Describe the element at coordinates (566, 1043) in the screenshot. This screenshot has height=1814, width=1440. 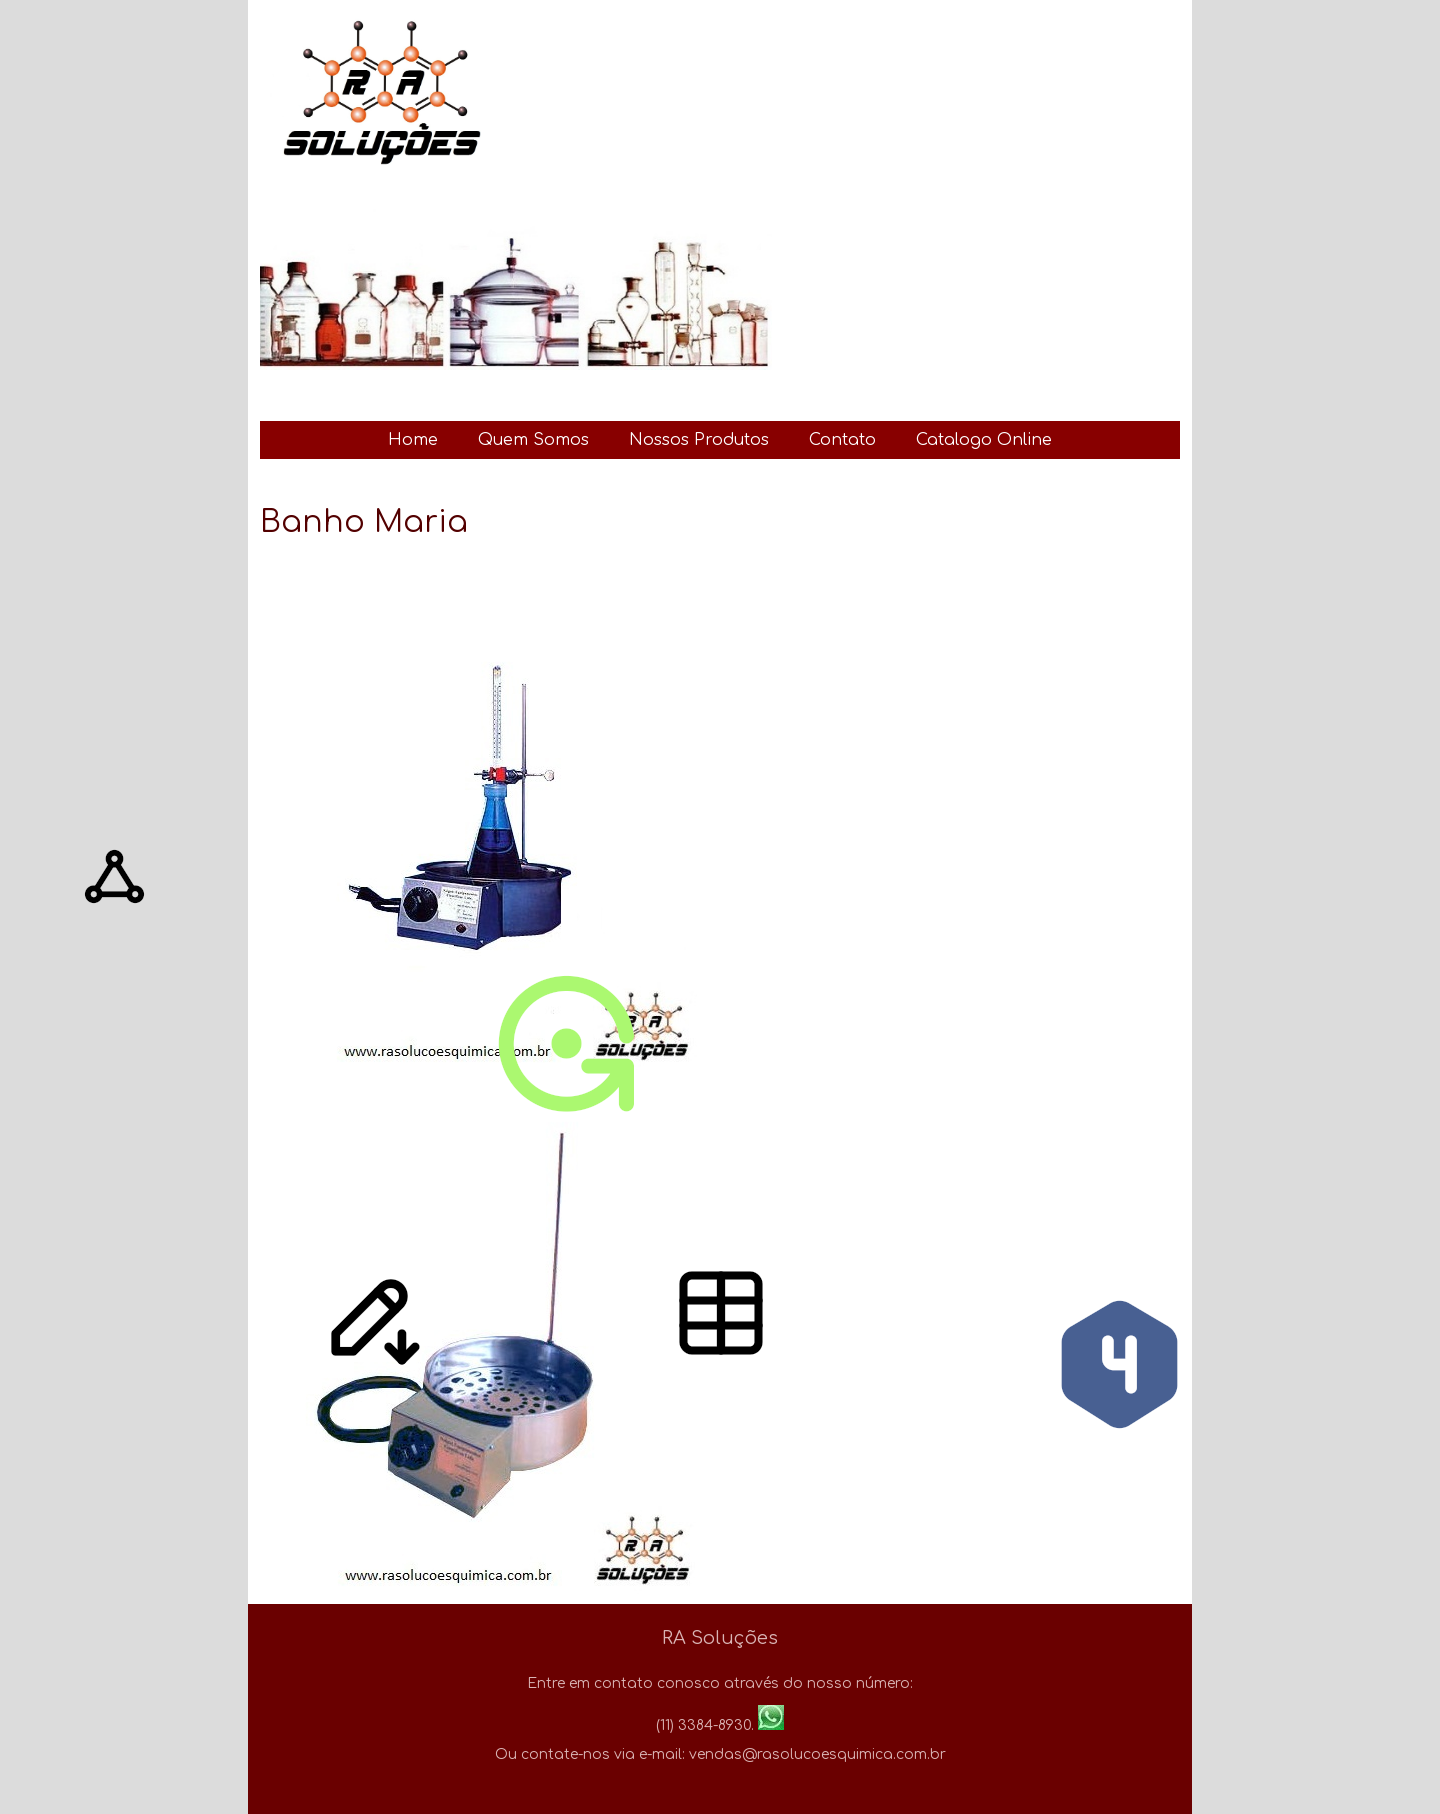
I see `rotate or refresh content` at that location.